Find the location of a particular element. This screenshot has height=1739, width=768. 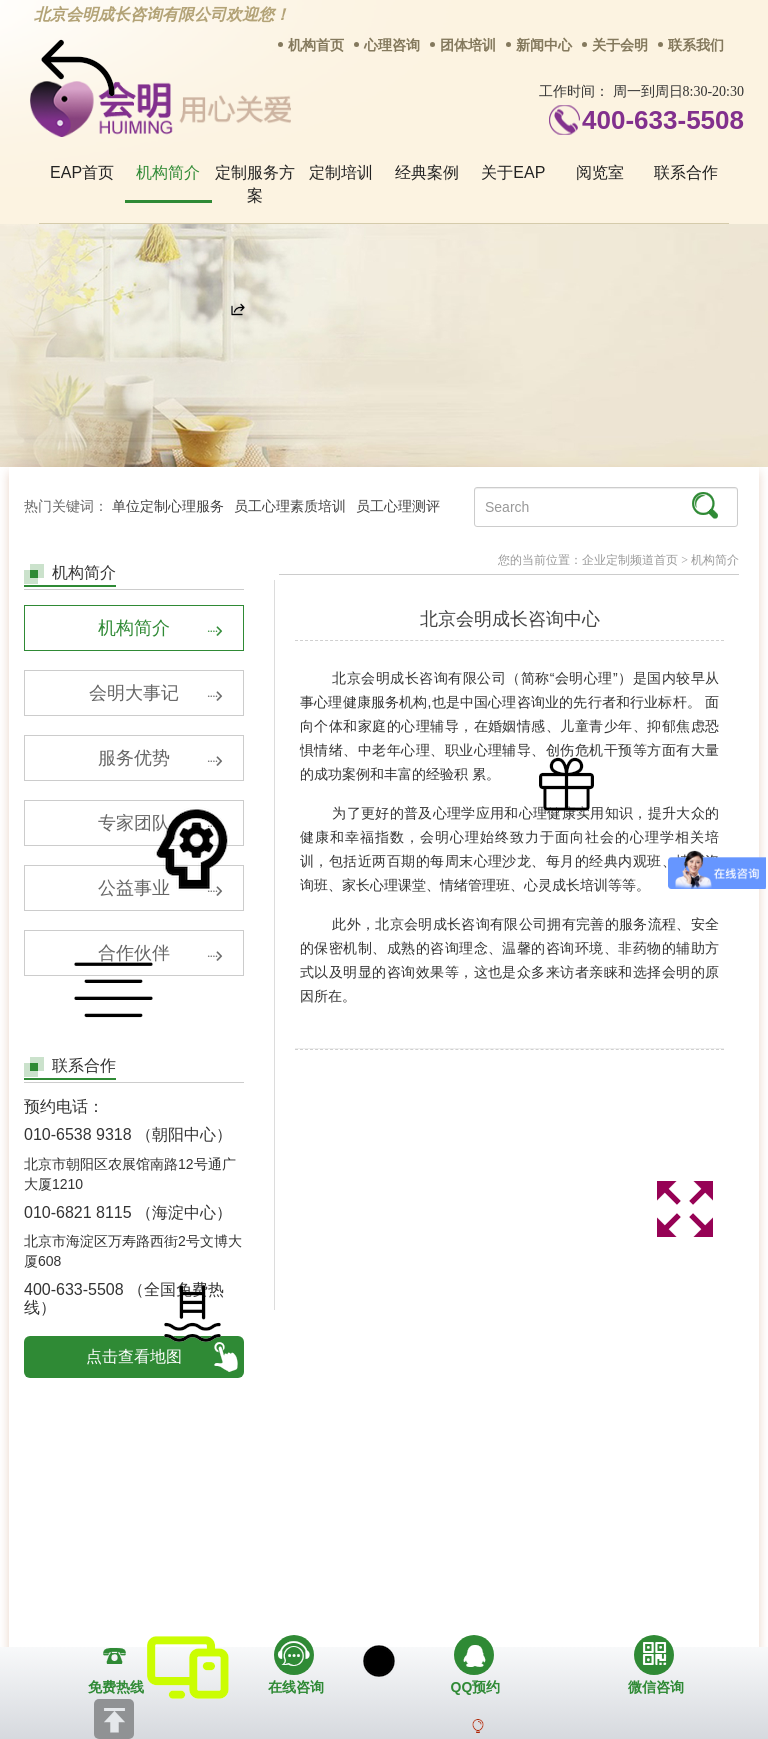

indicates a celebration or birthday event is located at coordinates (478, 1726).